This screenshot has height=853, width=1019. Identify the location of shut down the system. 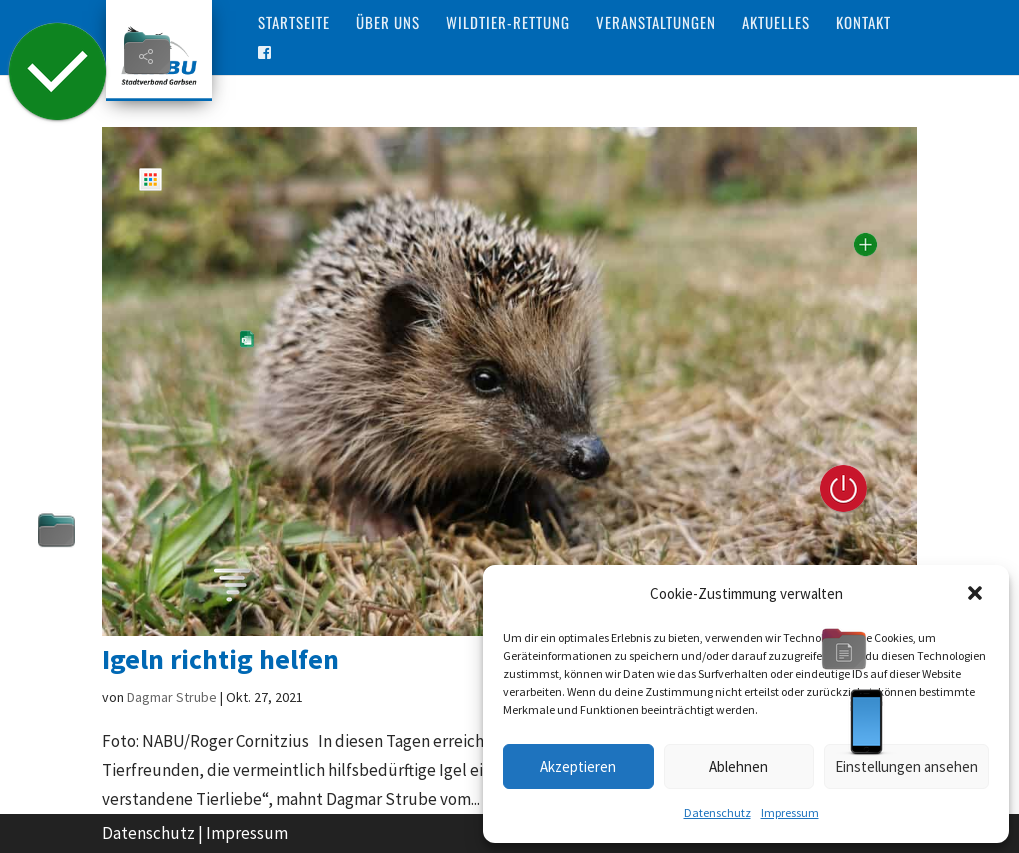
(844, 489).